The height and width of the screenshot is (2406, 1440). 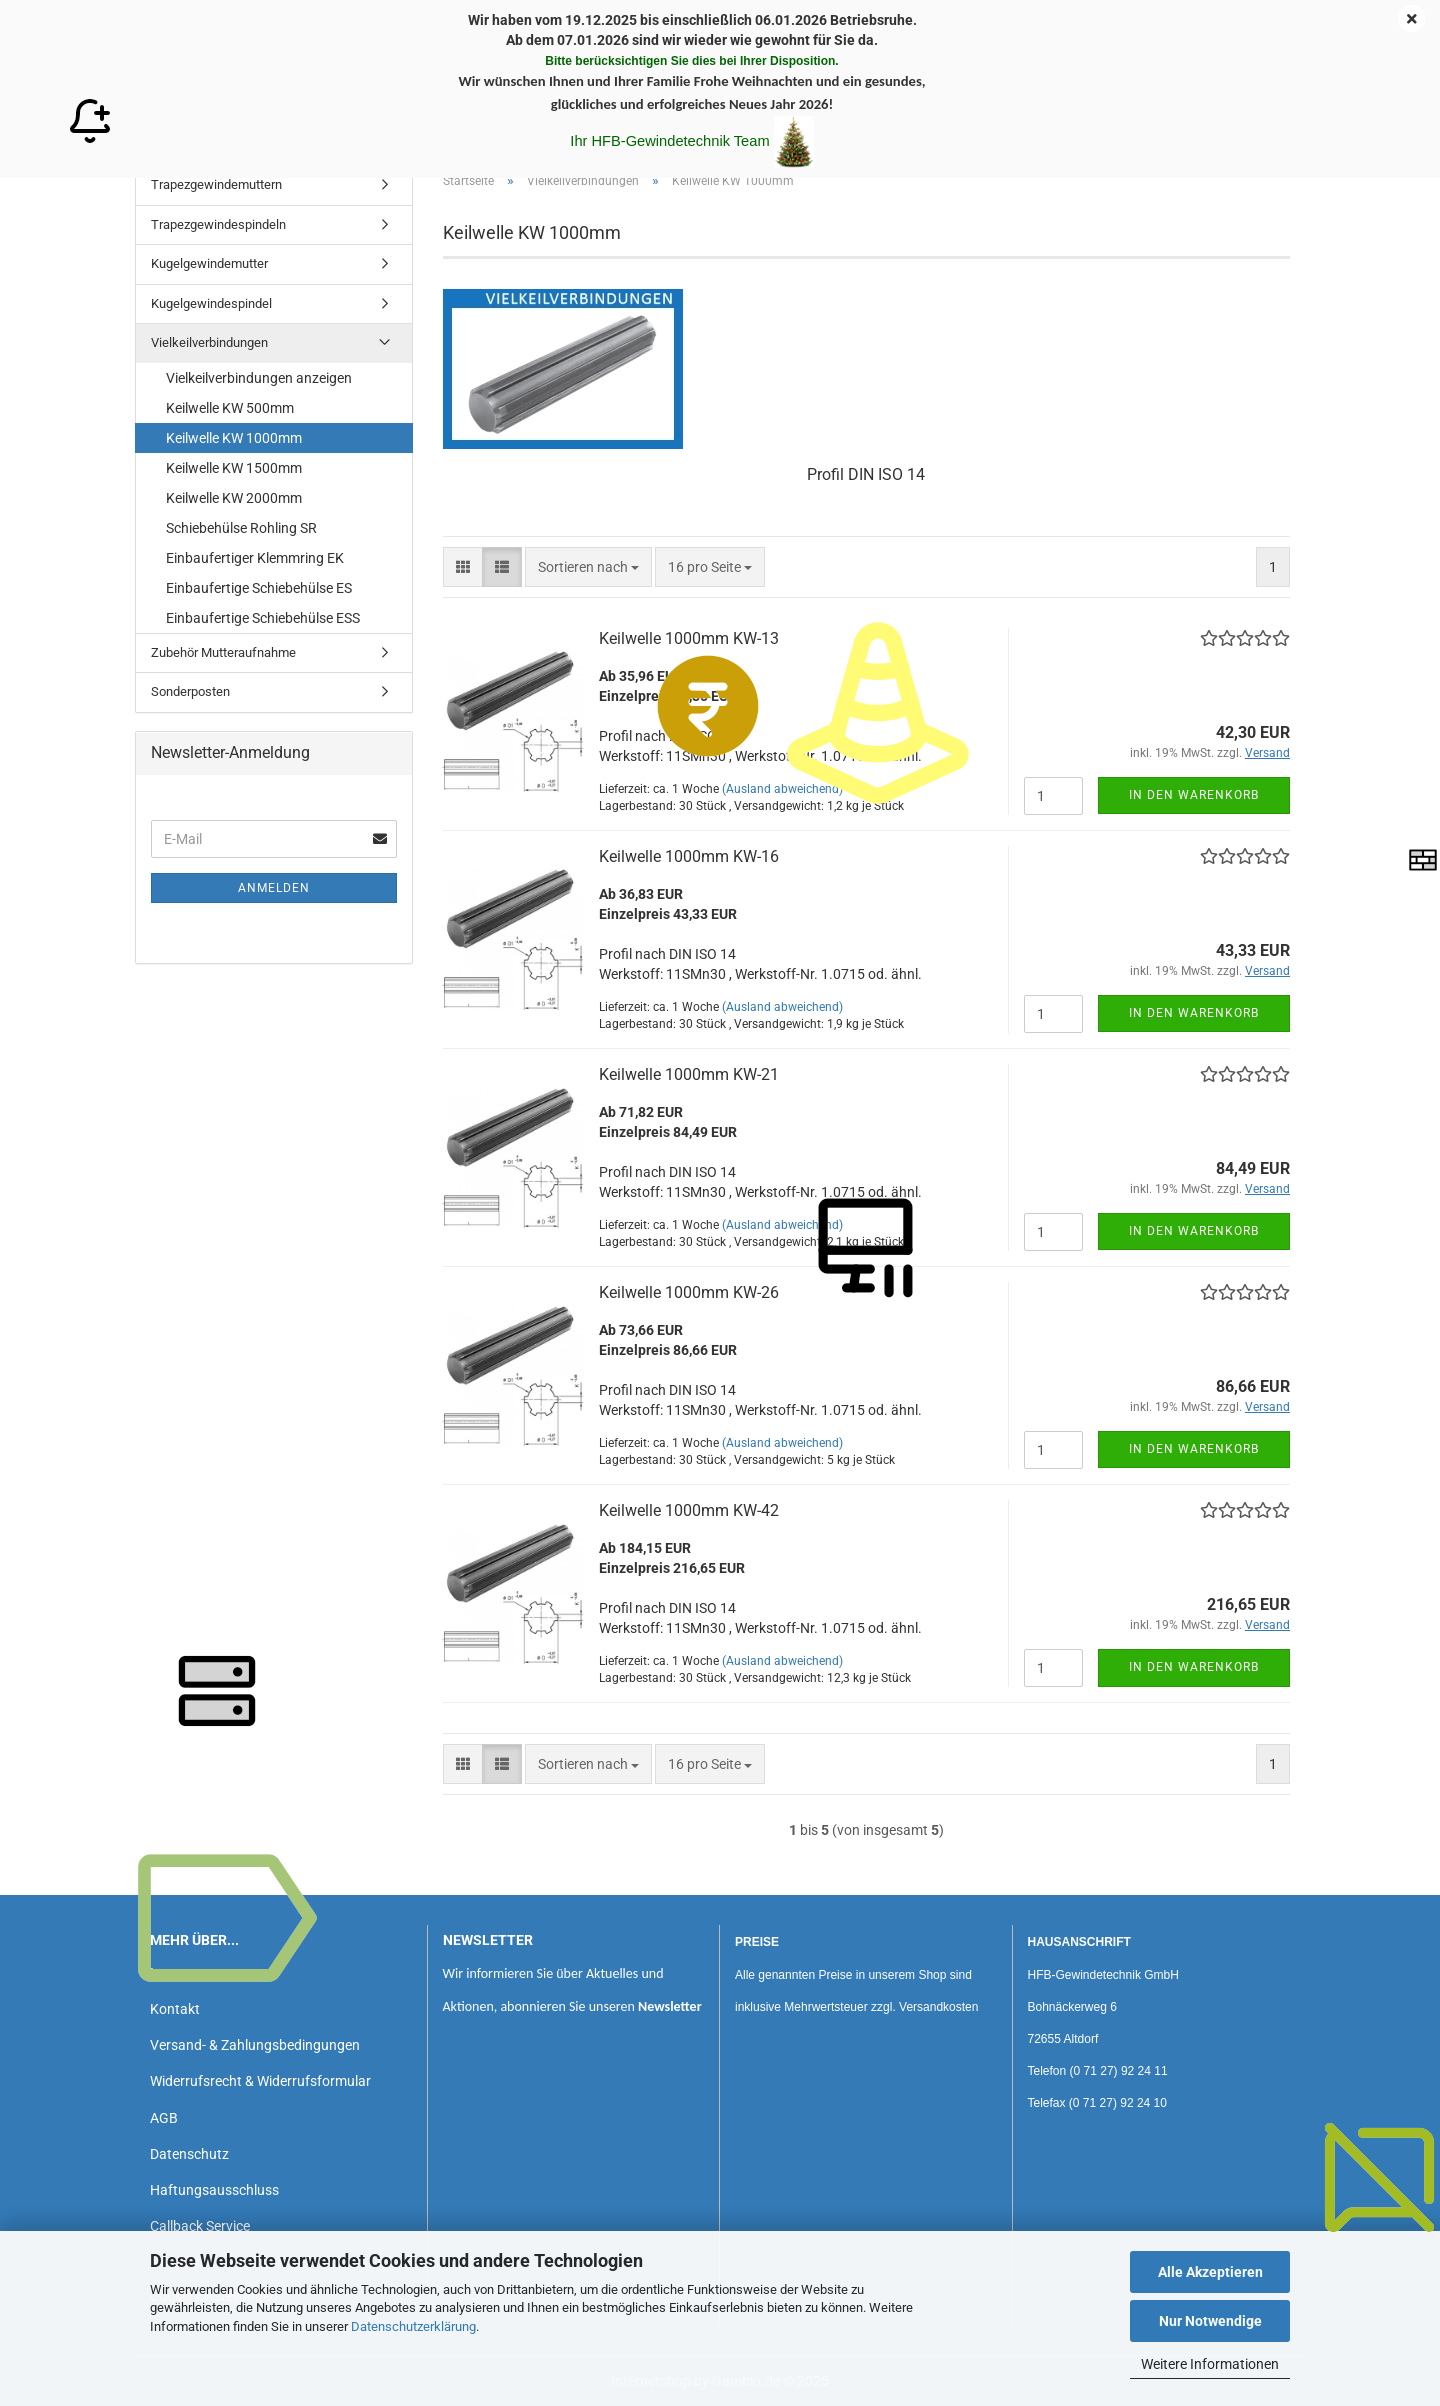 I want to click on add a new notification or alert, so click(x=90, y=121).